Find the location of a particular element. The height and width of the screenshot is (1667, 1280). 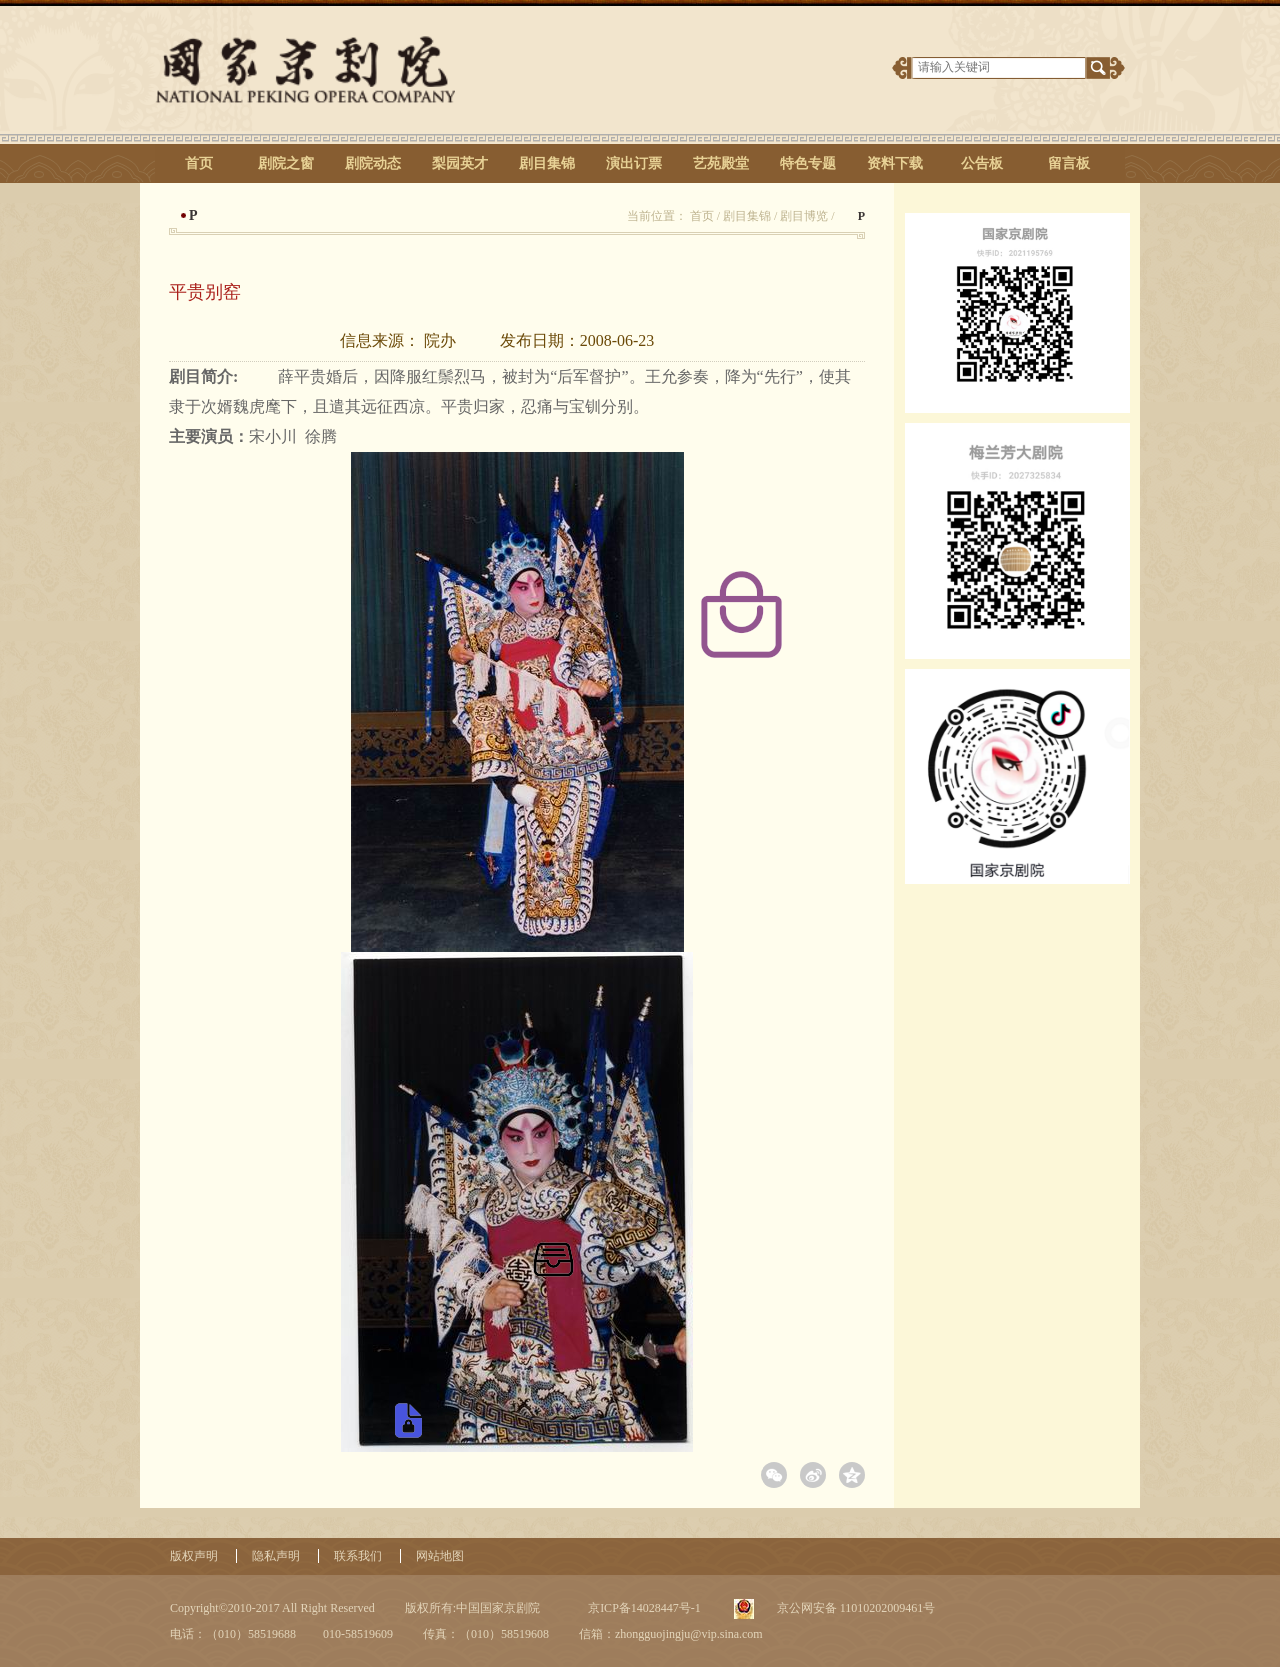

view inbox or received files is located at coordinates (553, 1259).